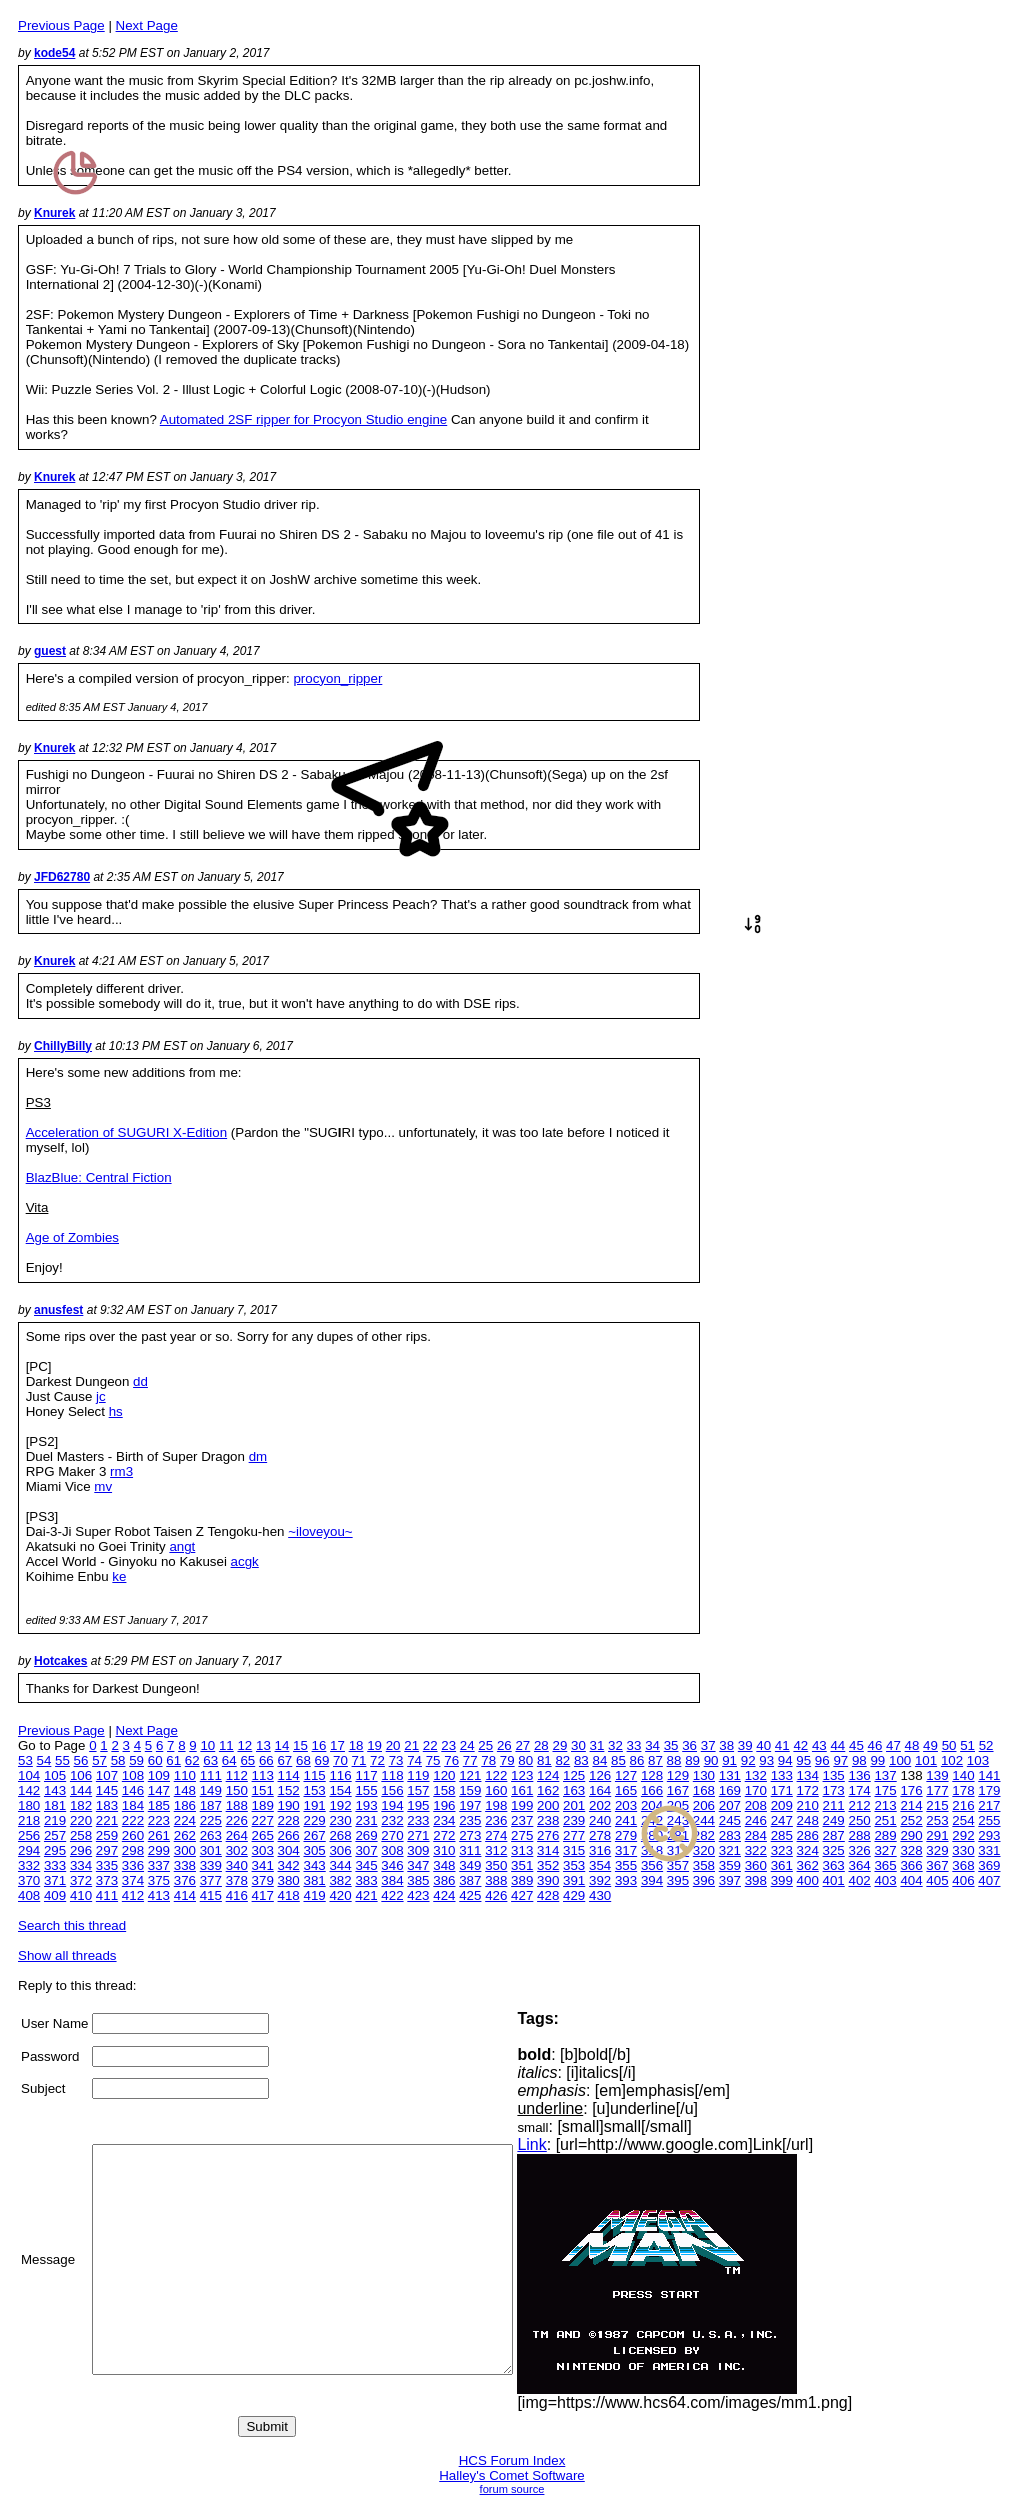  Describe the element at coordinates (669, 1833) in the screenshot. I see `indicates content is not available under creative commons license` at that location.